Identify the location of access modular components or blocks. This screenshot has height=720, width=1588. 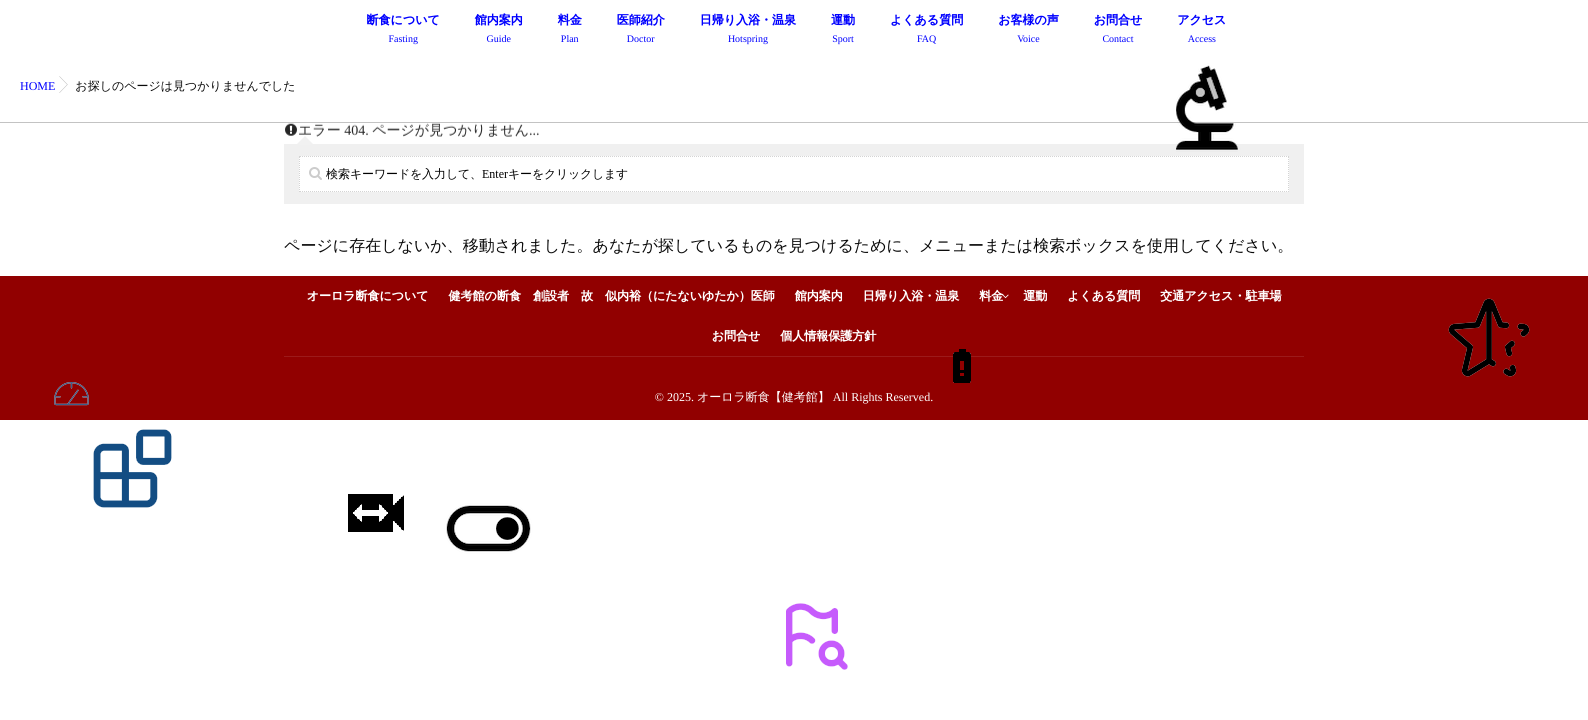
(132, 468).